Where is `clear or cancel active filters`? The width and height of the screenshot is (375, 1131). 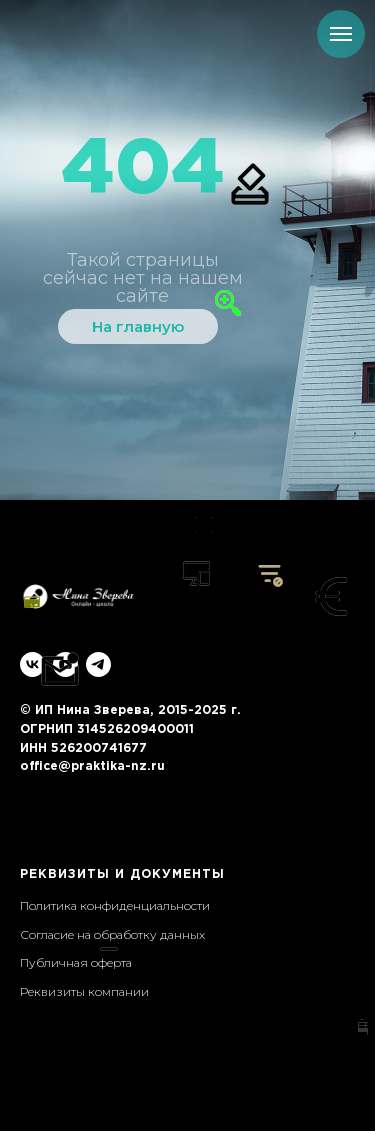 clear or cancel active filters is located at coordinates (269, 573).